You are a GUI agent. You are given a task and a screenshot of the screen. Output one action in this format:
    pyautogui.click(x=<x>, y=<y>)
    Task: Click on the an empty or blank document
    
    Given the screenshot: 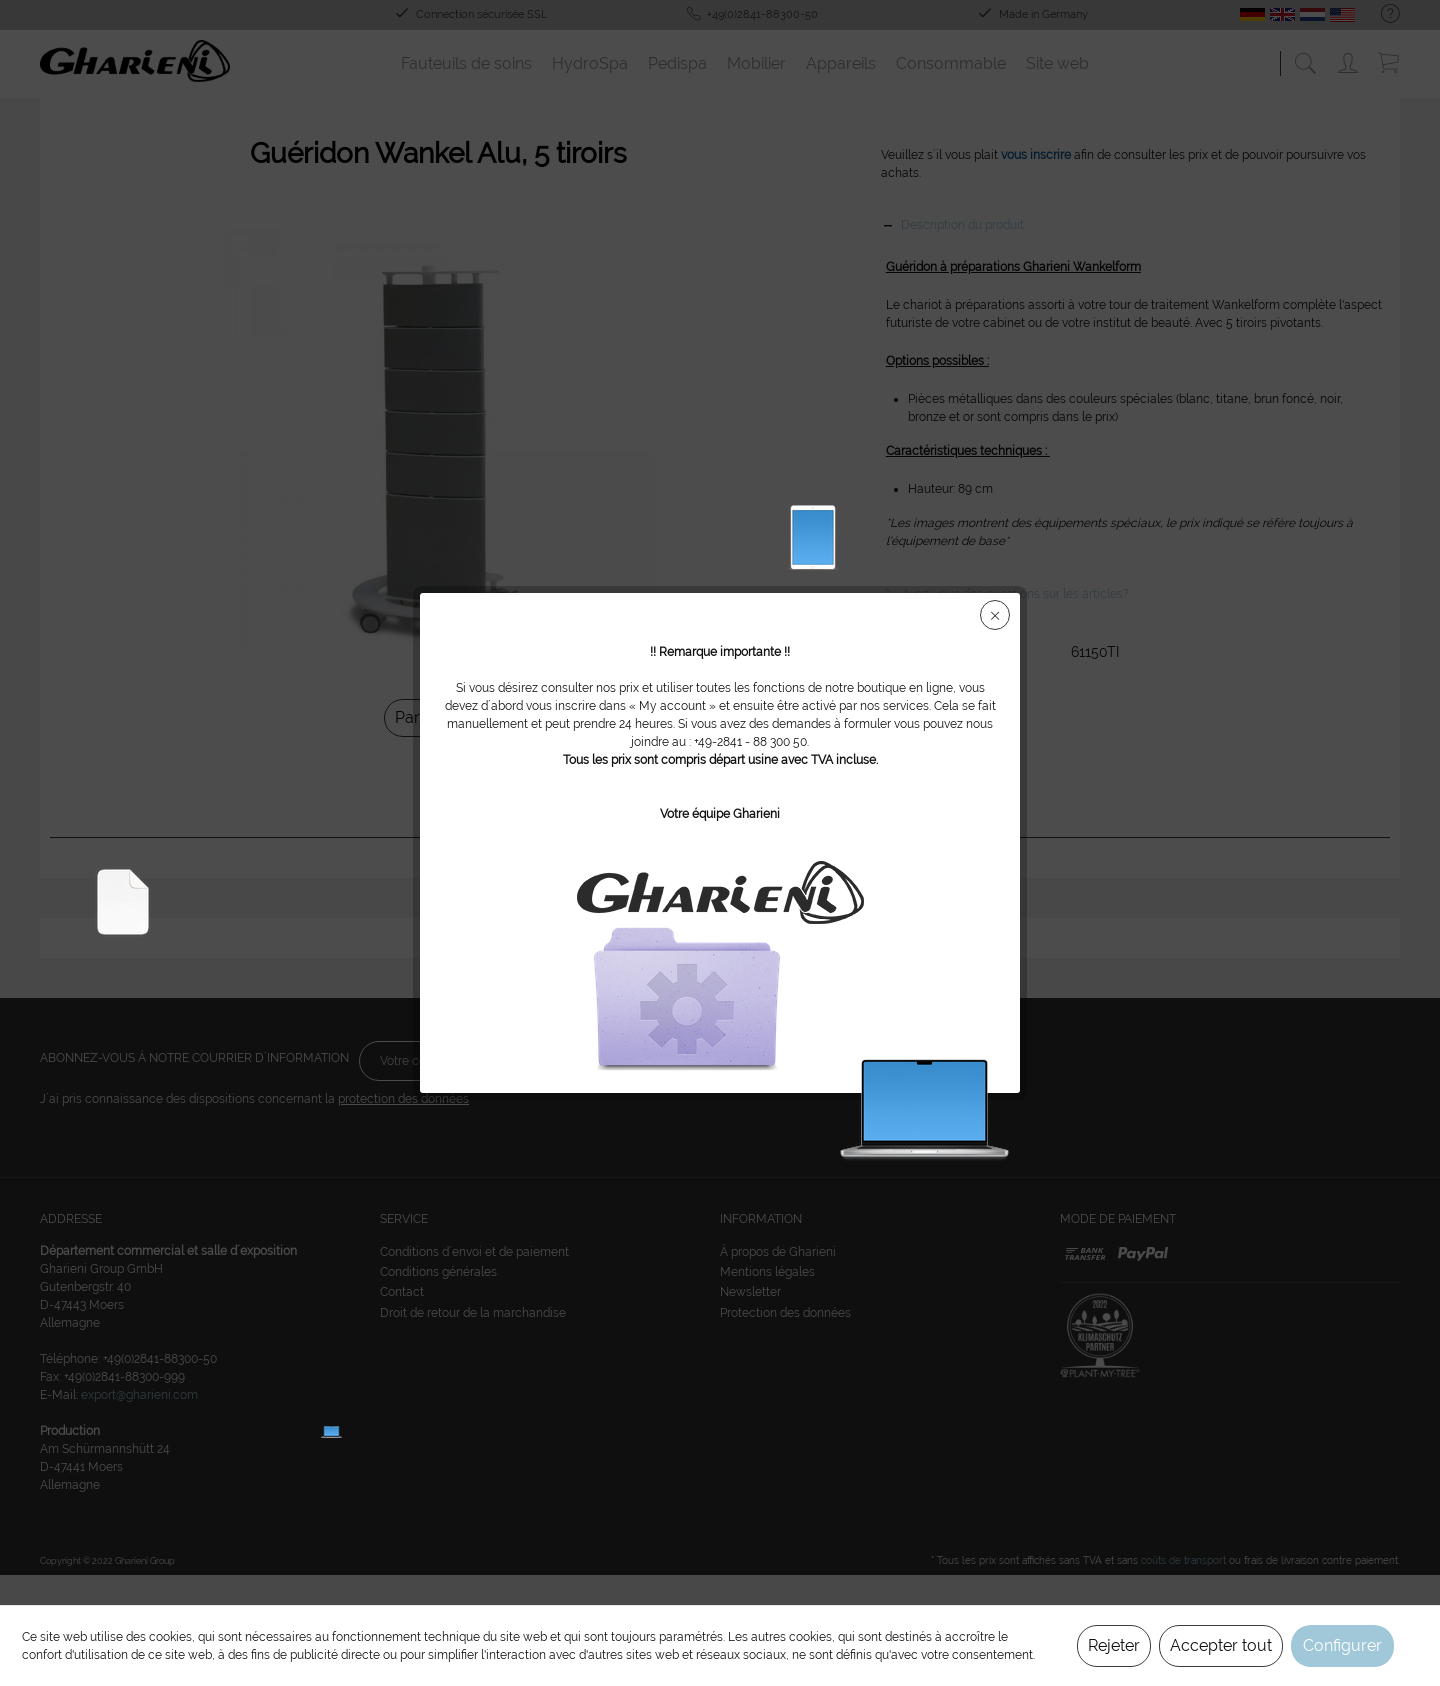 What is the action you would take?
    pyautogui.click(x=123, y=902)
    